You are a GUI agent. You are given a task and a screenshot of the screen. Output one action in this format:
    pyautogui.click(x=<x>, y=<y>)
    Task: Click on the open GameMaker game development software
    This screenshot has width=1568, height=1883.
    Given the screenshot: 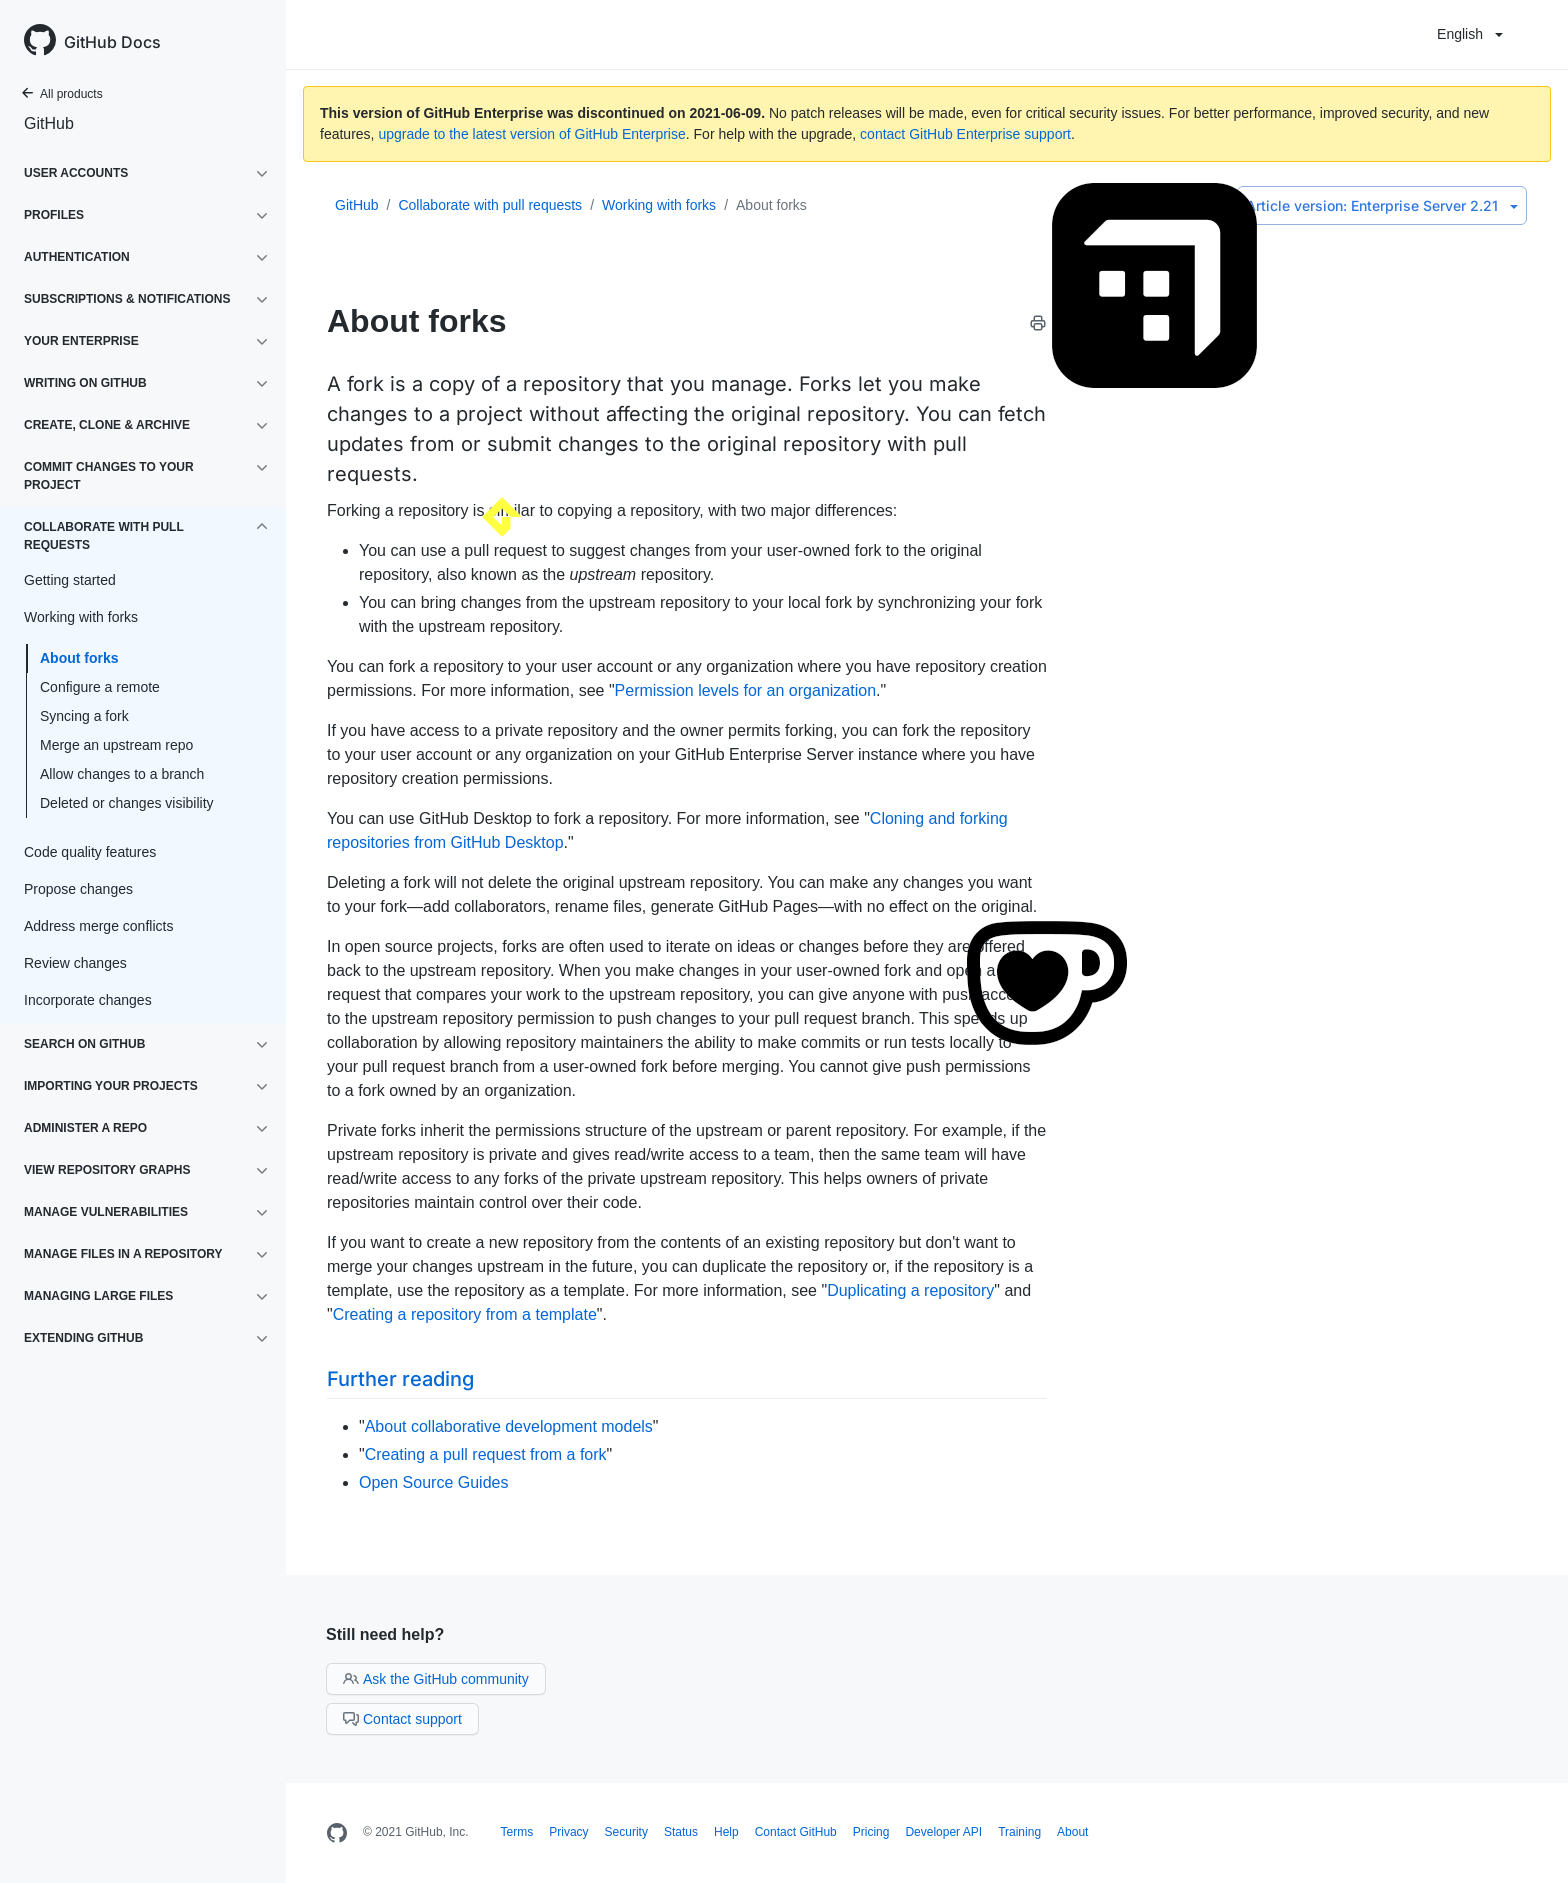 What is the action you would take?
    pyautogui.click(x=502, y=517)
    